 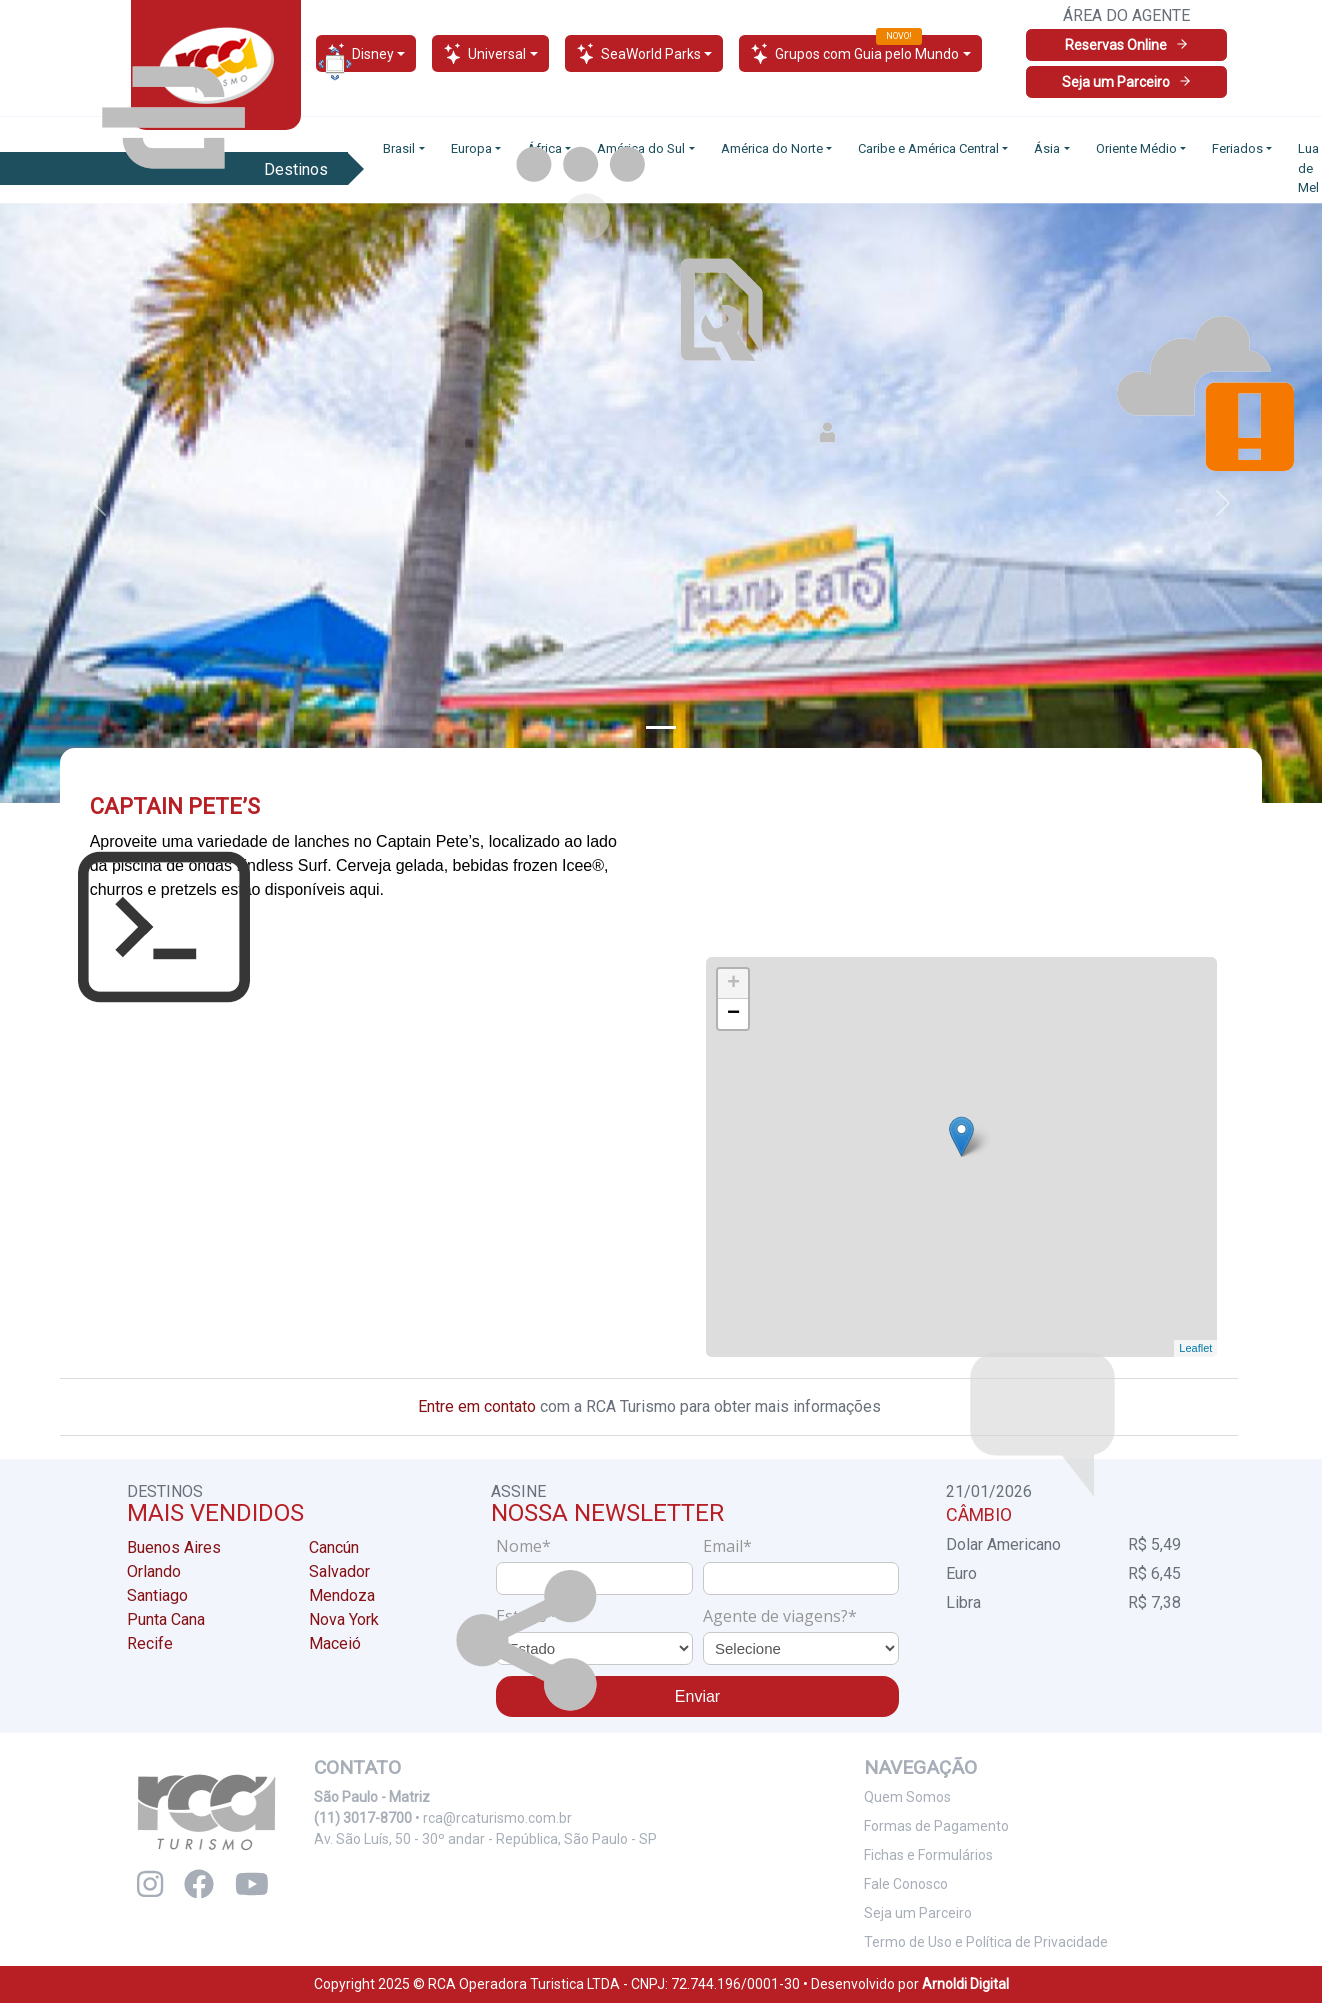 I want to click on apply strikethrough formatting to selected text, so click(x=173, y=117).